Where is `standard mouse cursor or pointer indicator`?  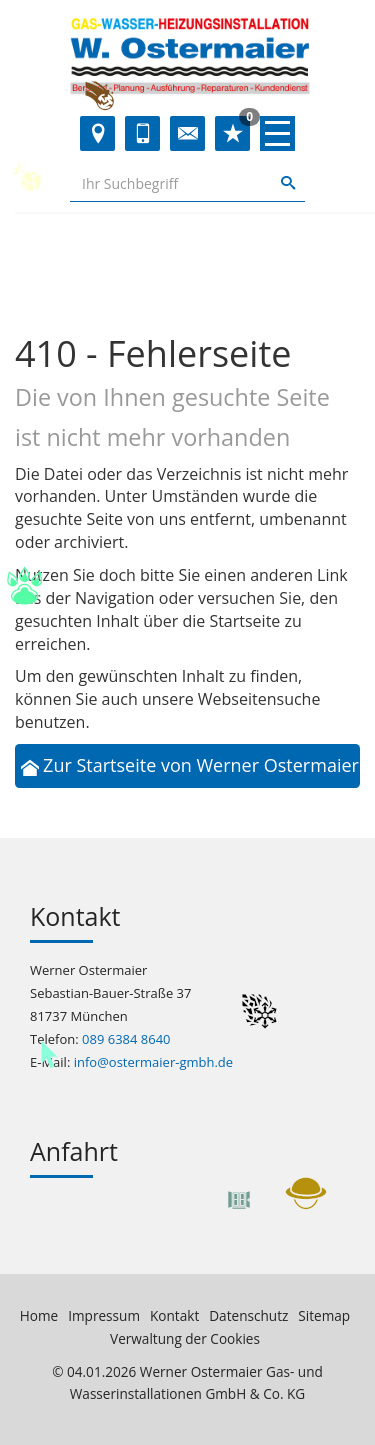
standard mouse cursor or pointer indicator is located at coordinates (49, 1054).